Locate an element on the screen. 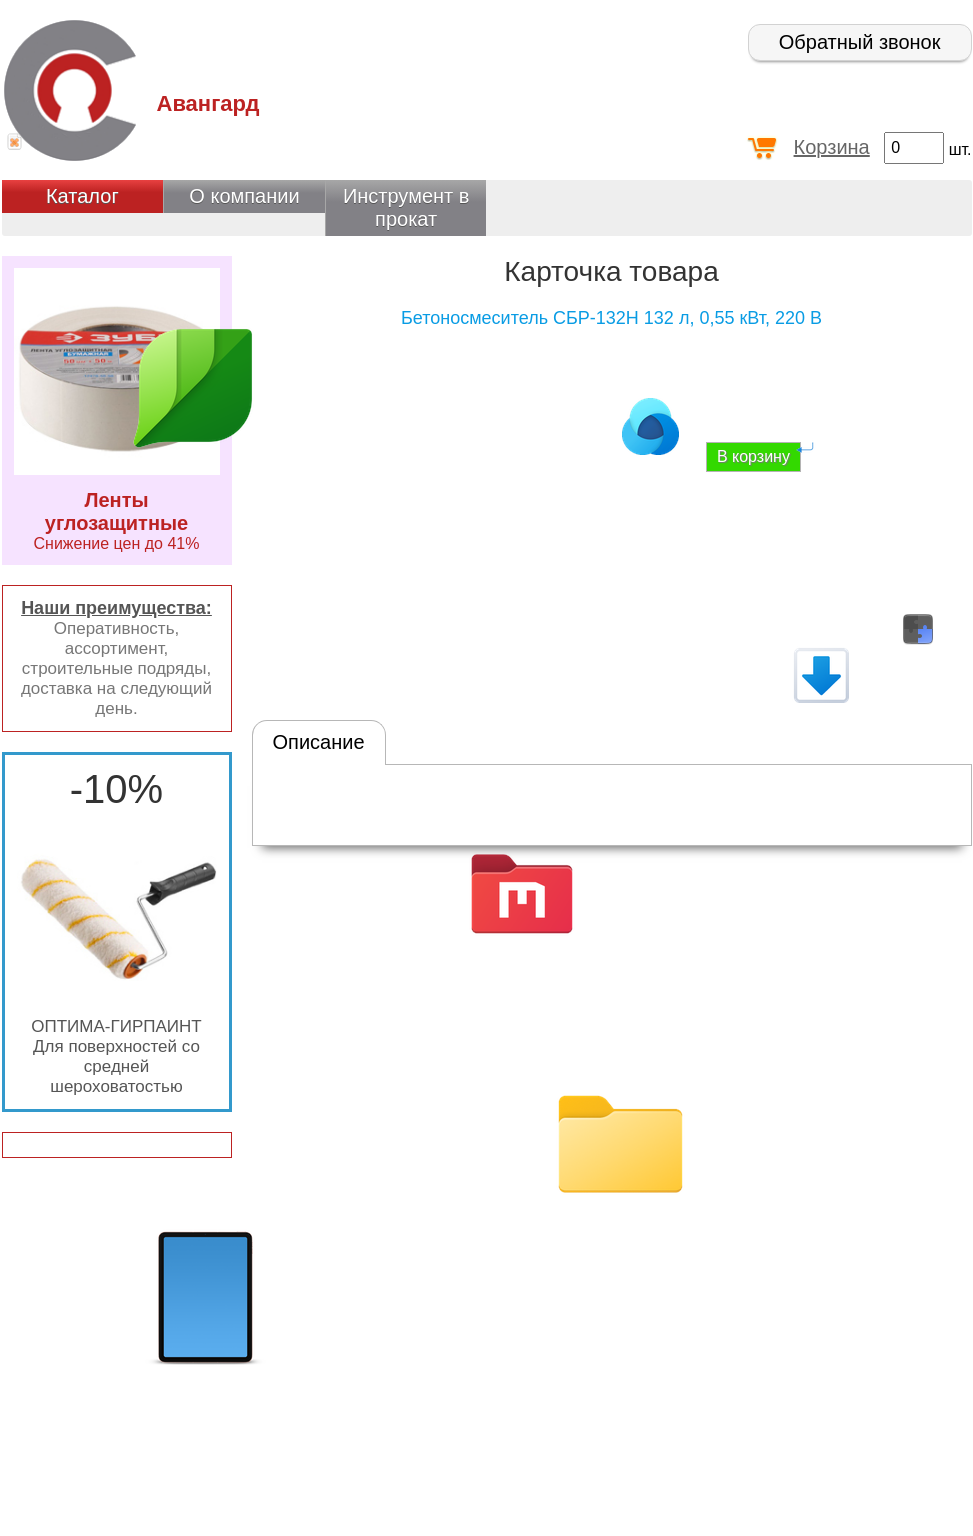  folder containing Quixel Megascans assets is located at coordinates (521, 896).